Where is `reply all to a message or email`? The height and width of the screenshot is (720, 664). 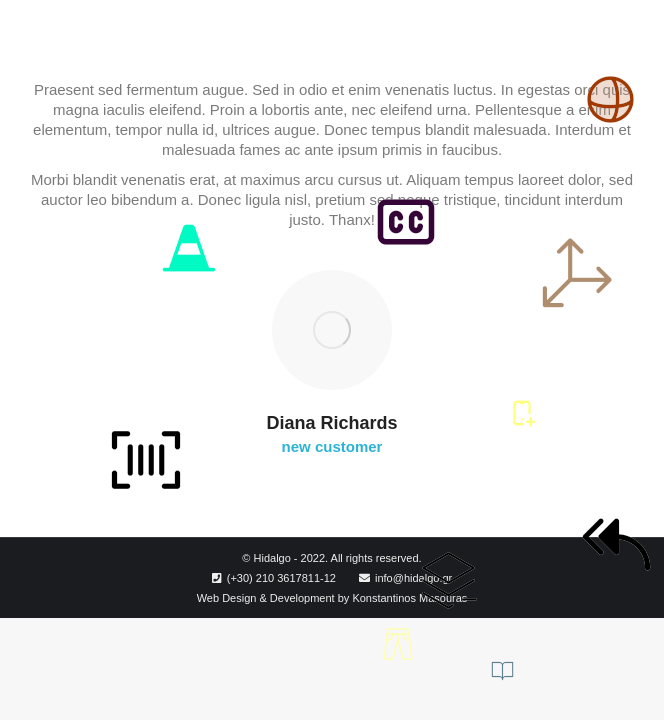
reply all to a message or email is located at coordinates (616, 544).